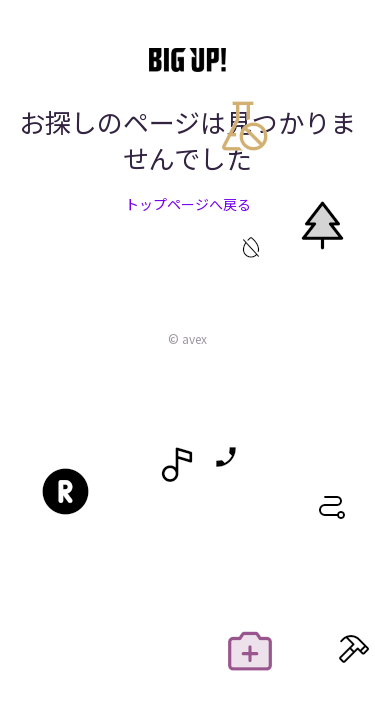  What do you see at coordinates (250, 652) in the screenshot?
I see `add a new photo` at bounding box center [250, 652].